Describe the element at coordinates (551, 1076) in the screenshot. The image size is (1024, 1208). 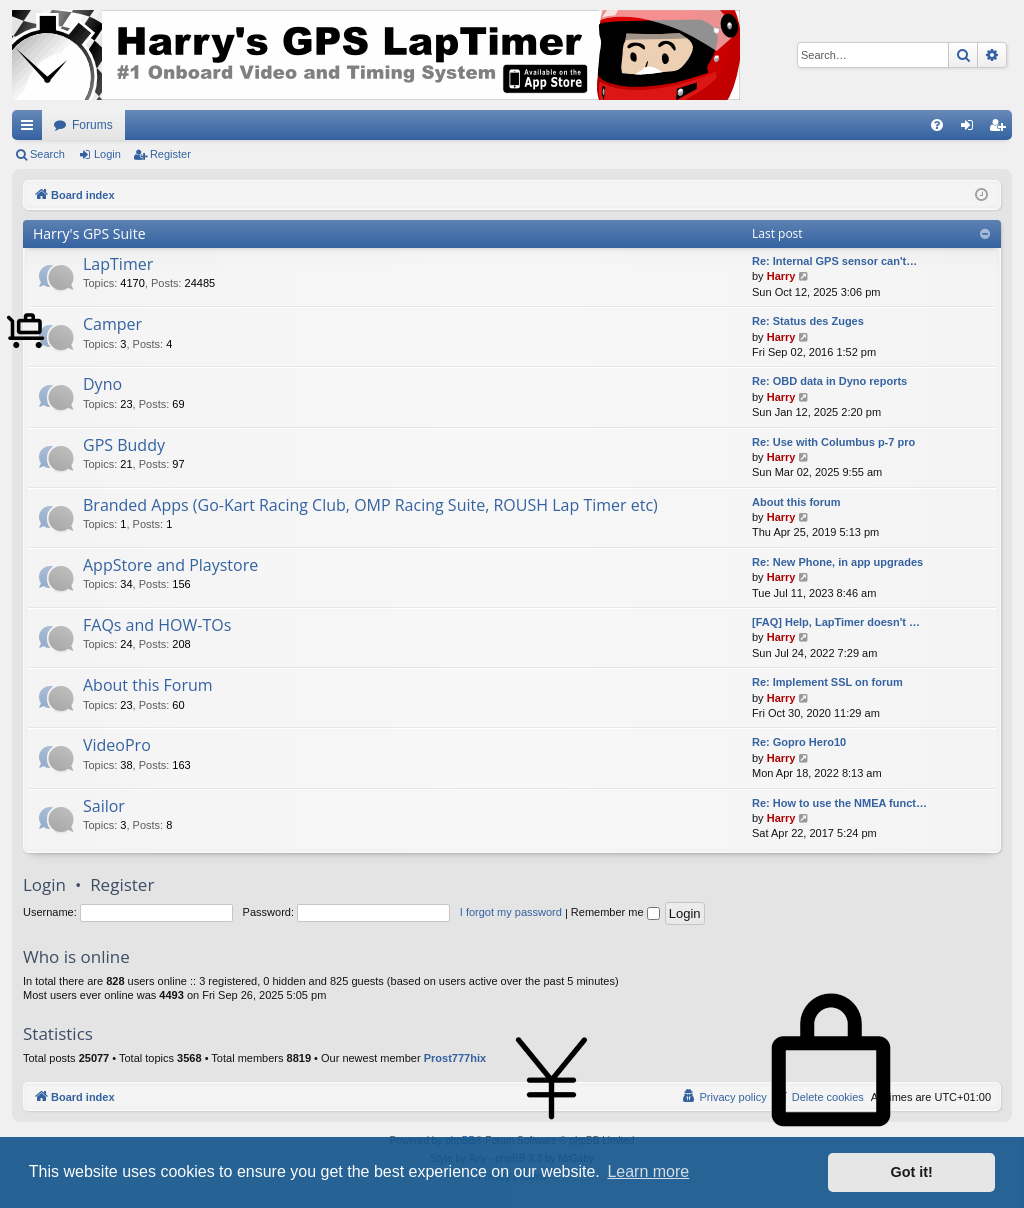
I see `view prices in japanese yen` at that location.